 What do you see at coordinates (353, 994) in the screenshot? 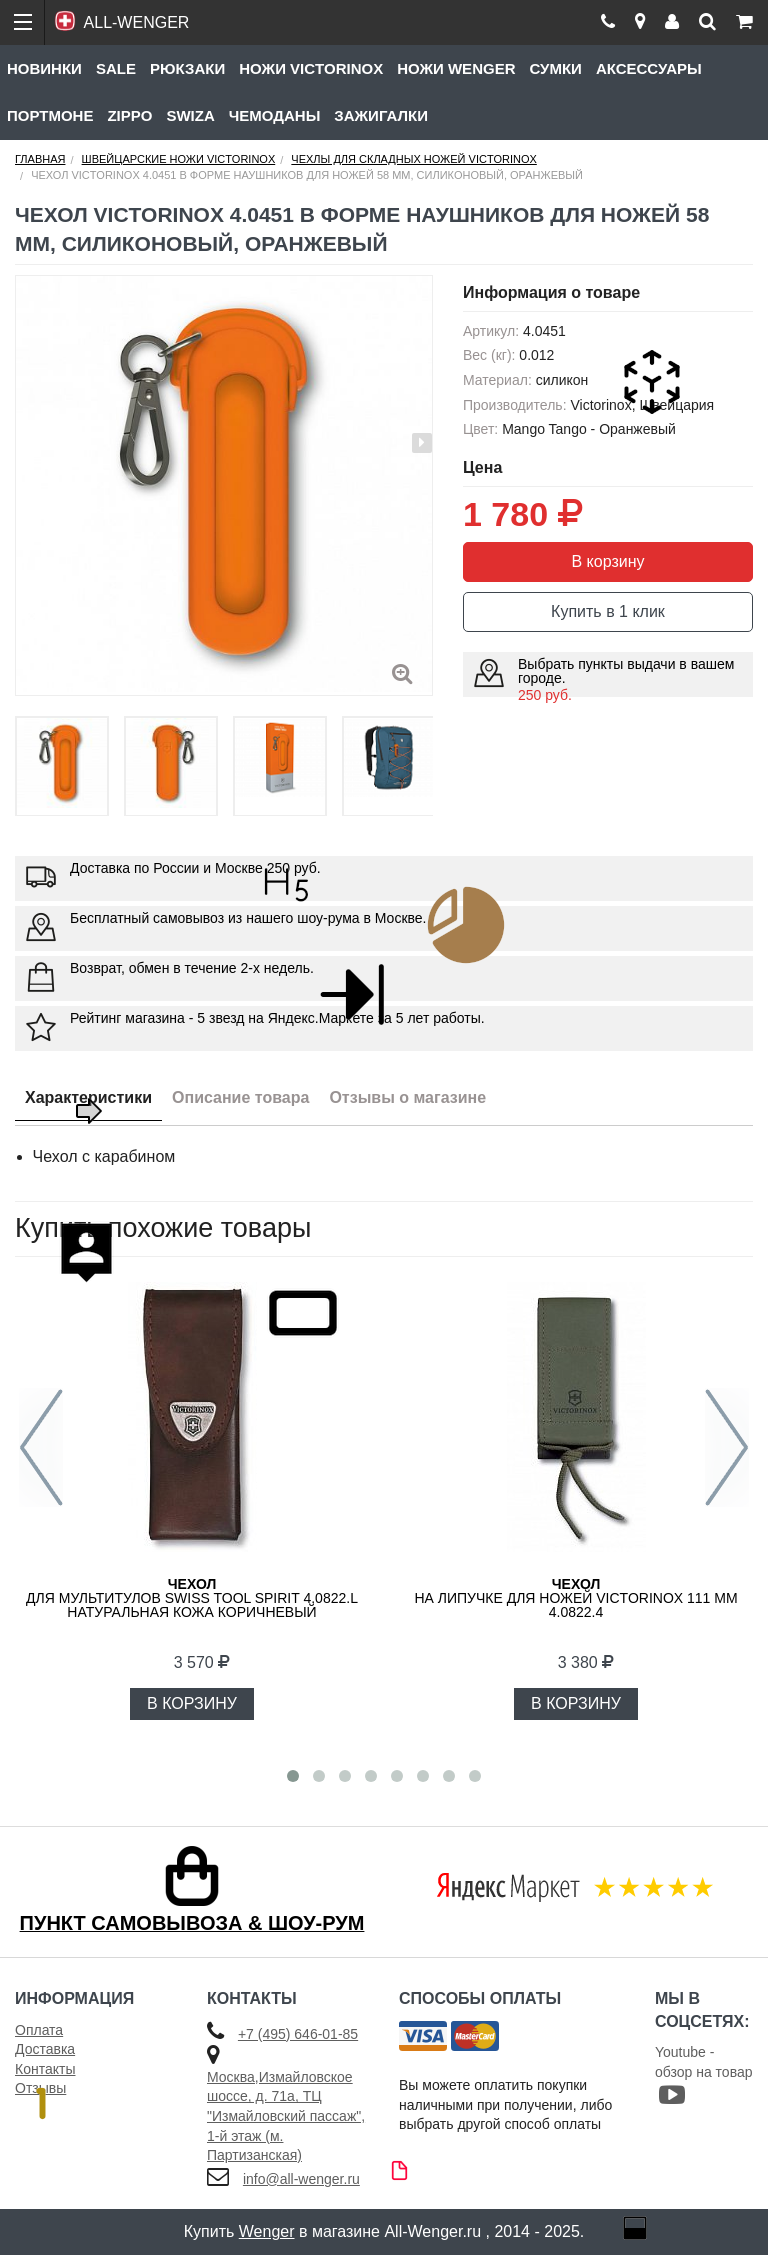
I see `go to end of content or list` at bounding box center [353, 994].